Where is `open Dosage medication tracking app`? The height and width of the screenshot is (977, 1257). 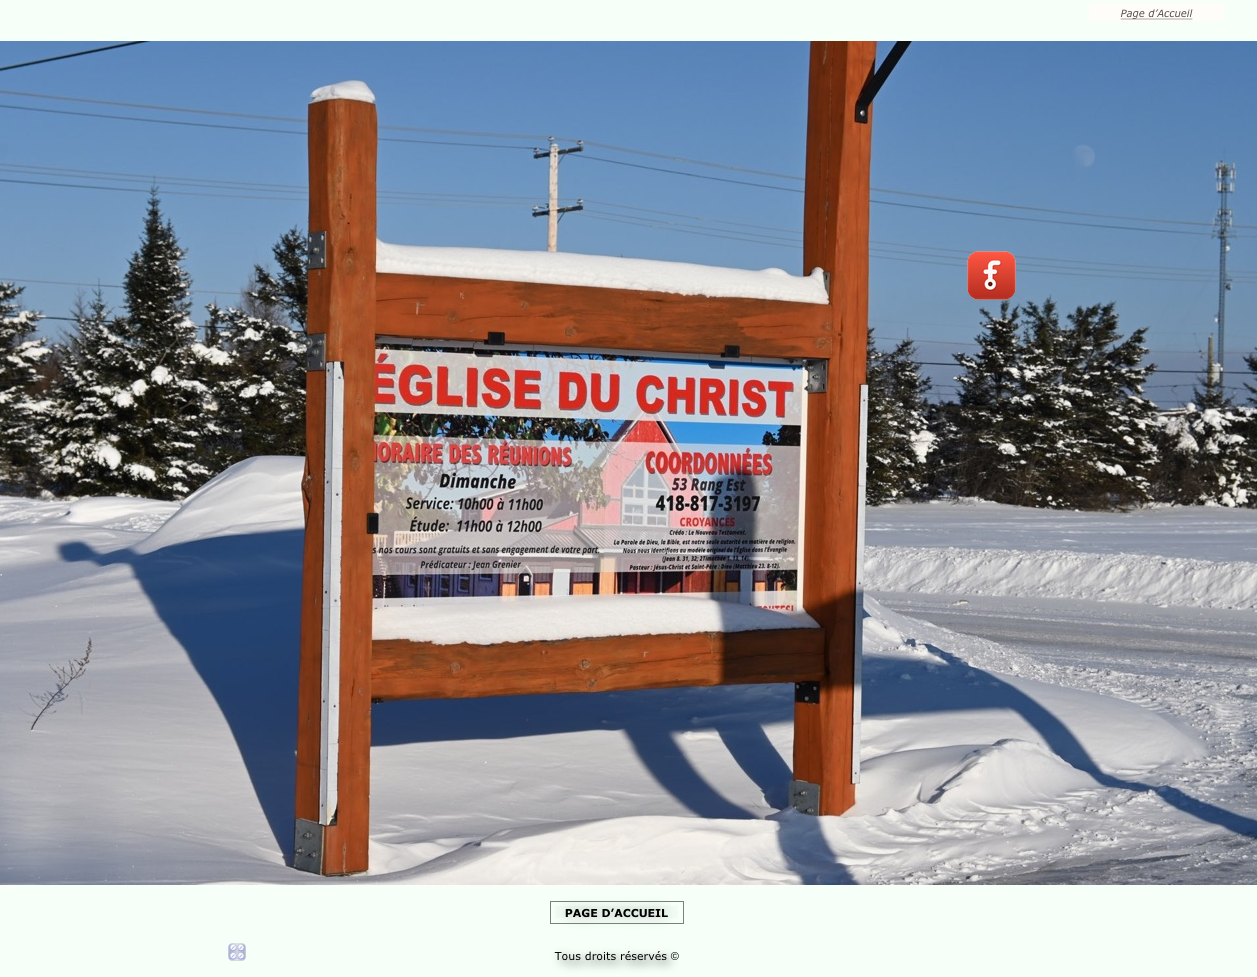
open Dosage medication tracking app is located at coordinates (237, 952).